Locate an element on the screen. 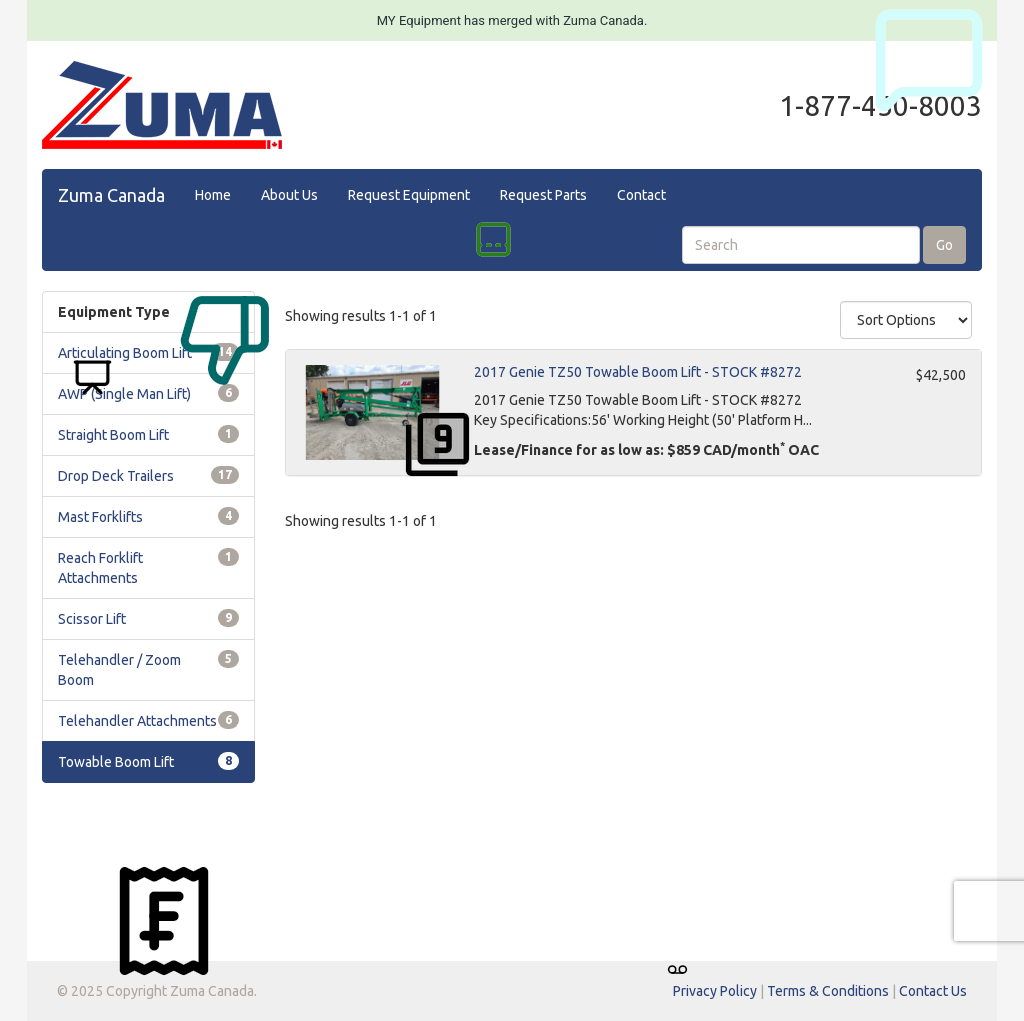  open chat or messaging is located at coordinates (929, 58).